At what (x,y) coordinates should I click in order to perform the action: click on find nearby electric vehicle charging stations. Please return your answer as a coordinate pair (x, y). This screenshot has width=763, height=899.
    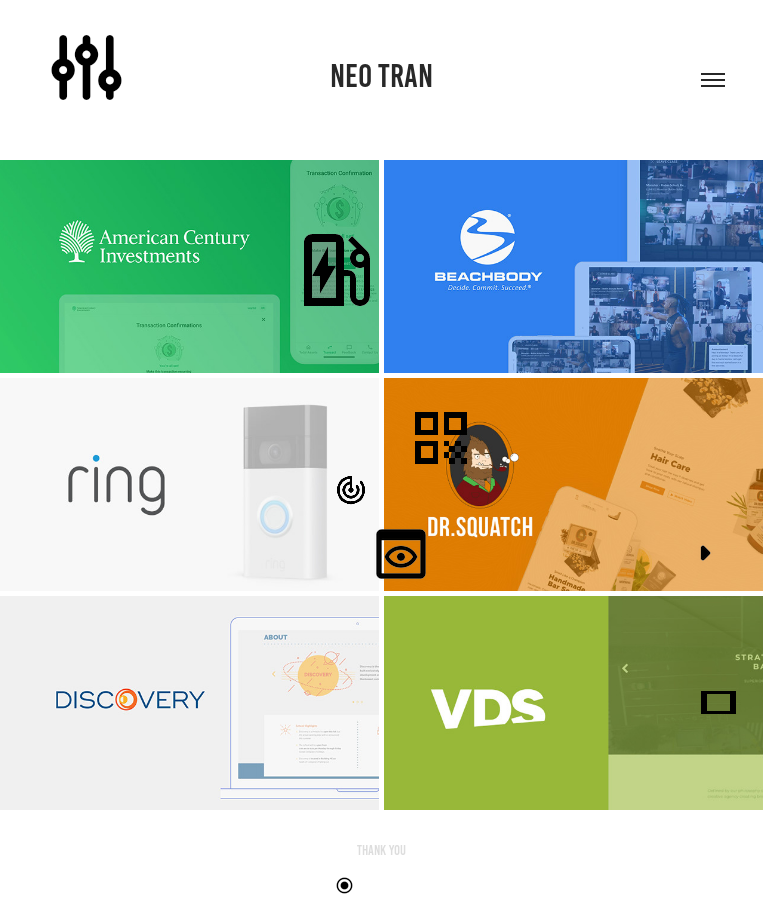
    Looking at the image, I should click on (336, 270).